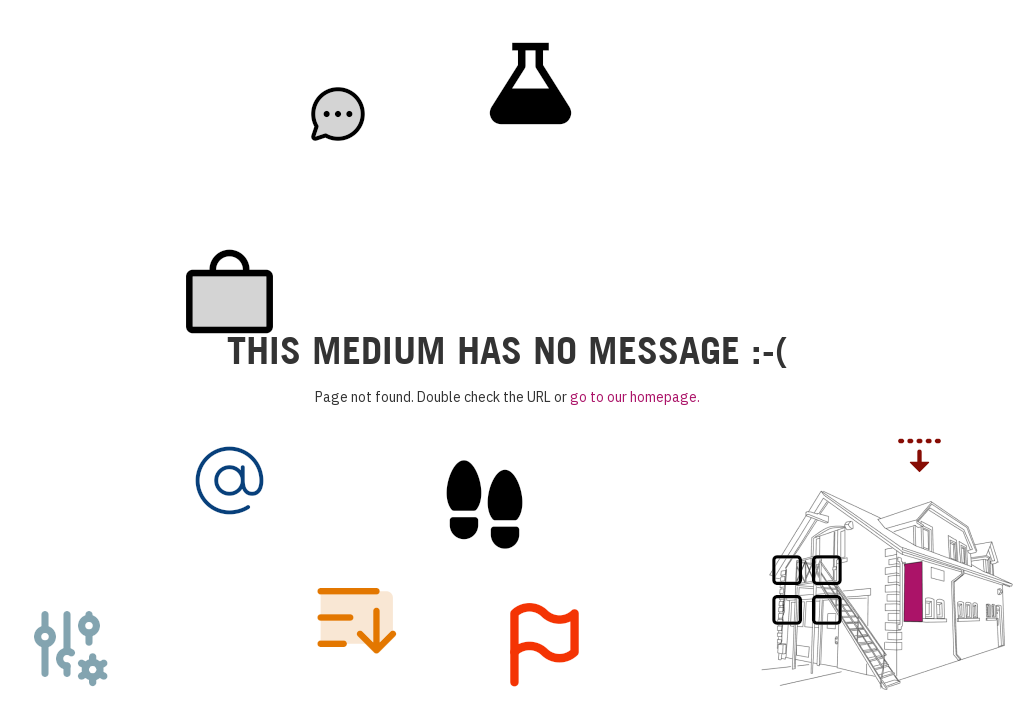 Image resolution: width=1015 pixels, height=720 pixels. Describe the element at coordinates (229, 296) in the screenshot. I see `view your shopping bag` at that location.